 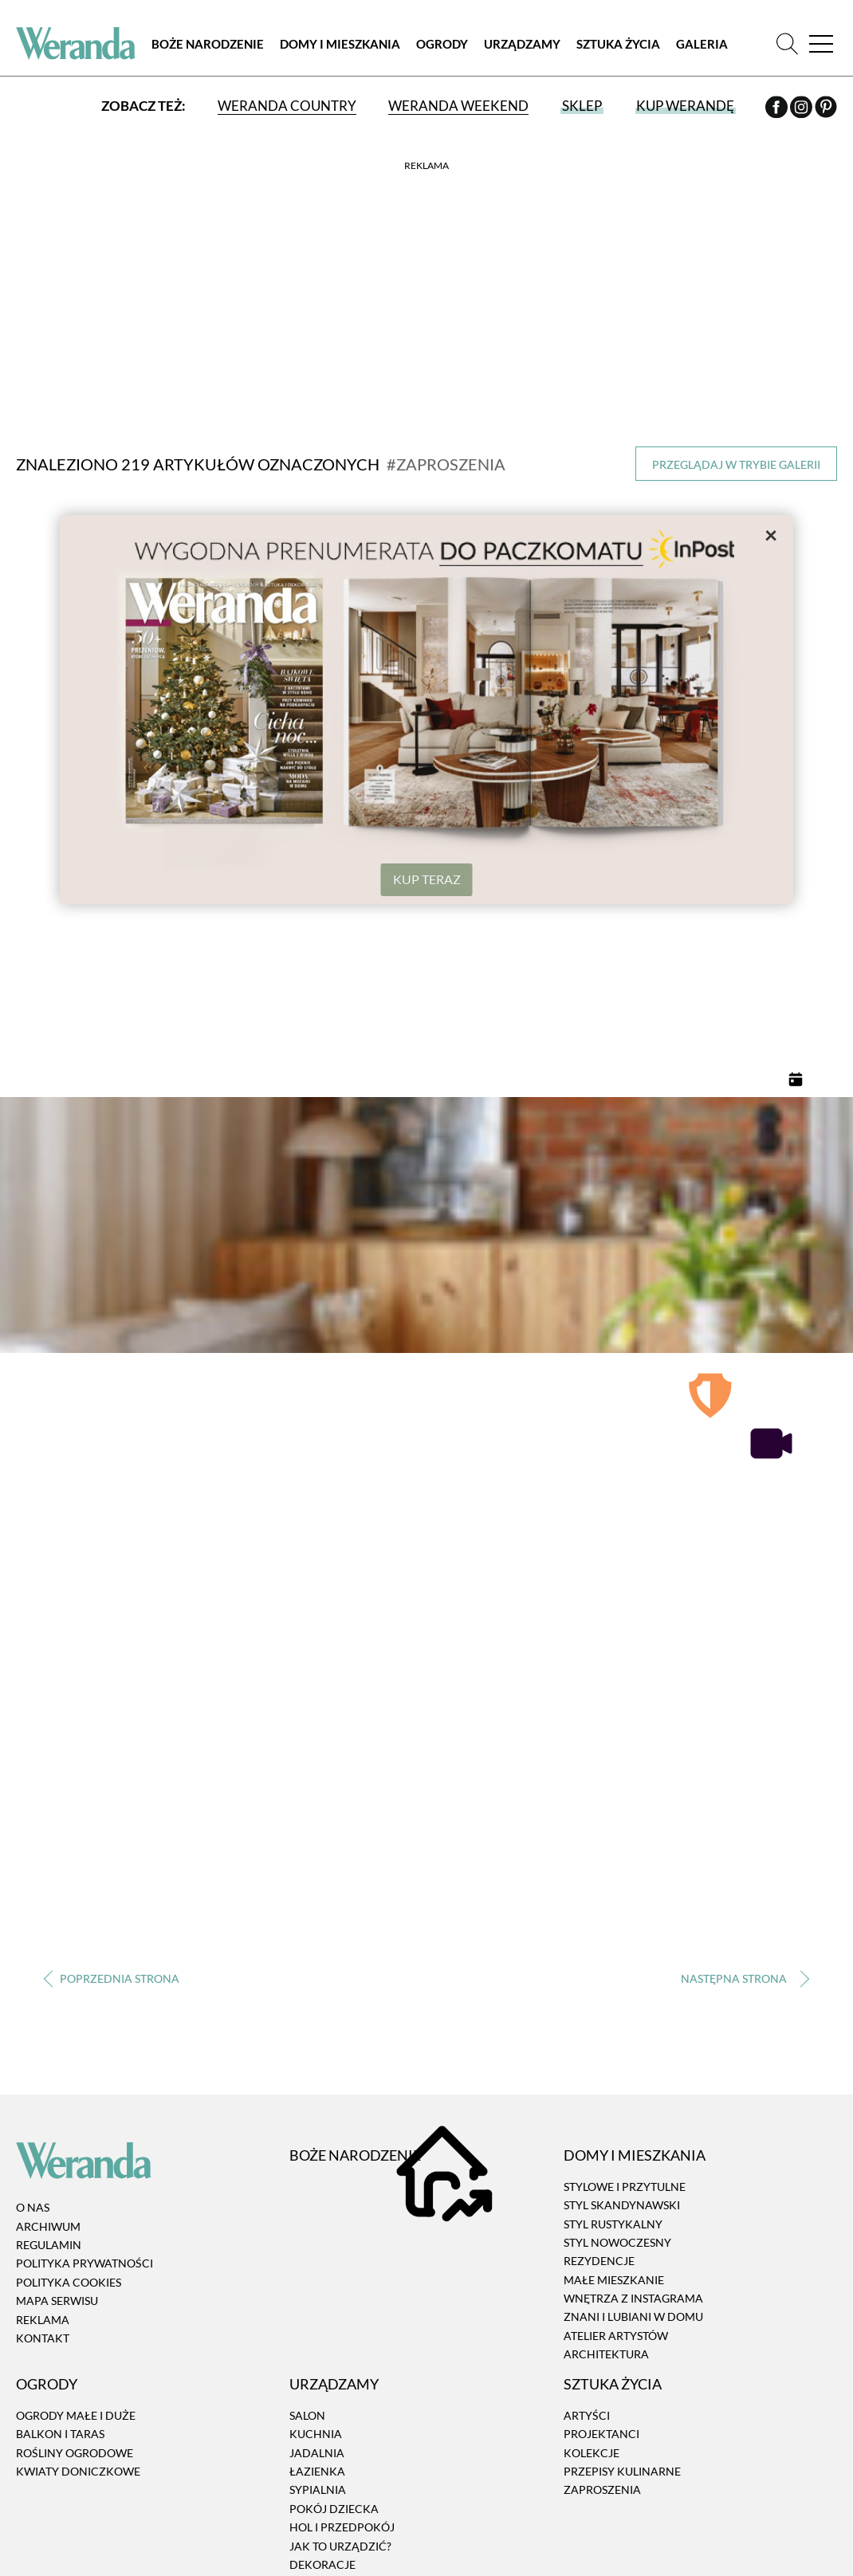 What do you see at coordinates (442, 2171) in the screenshot?
I see `view home analytics and statistics` at bounding box center [442, 2171].